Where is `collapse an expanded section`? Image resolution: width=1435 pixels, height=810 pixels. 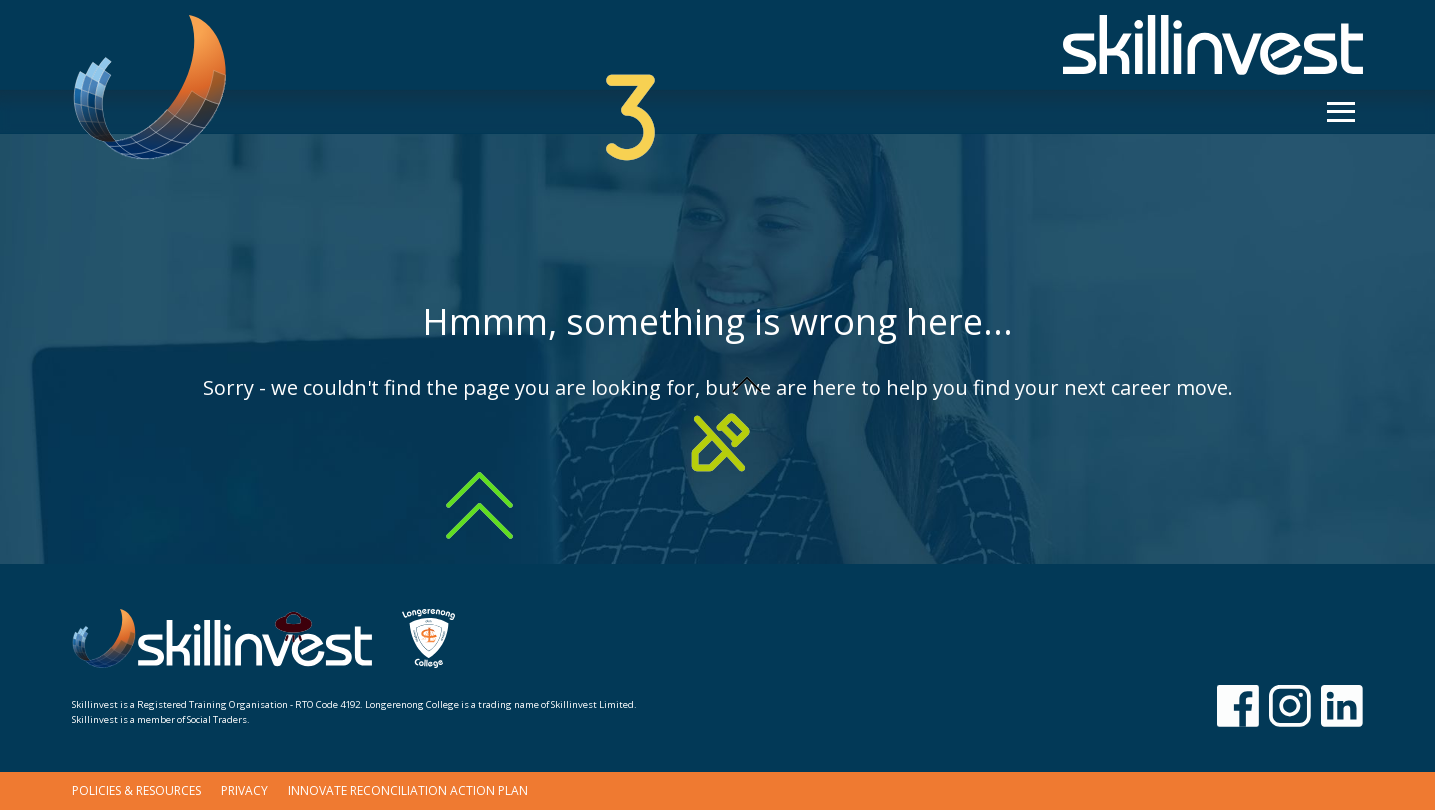 collapse an expanded section is located at coordinates (747, 386).